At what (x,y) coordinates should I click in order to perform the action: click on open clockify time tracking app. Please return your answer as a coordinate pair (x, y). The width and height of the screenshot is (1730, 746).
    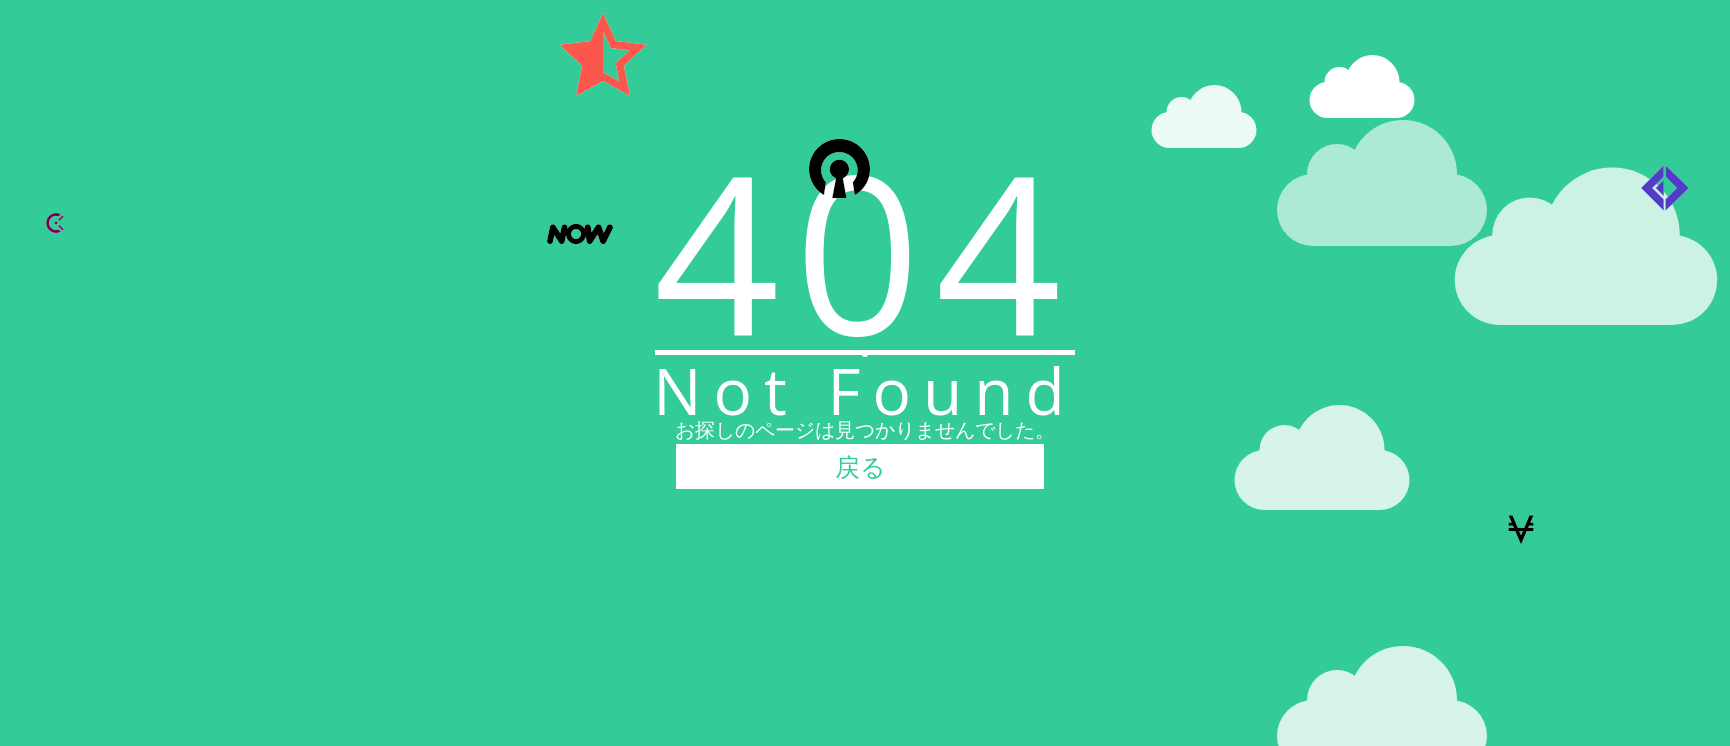
    Looking at the image, I should click on (55, 223).